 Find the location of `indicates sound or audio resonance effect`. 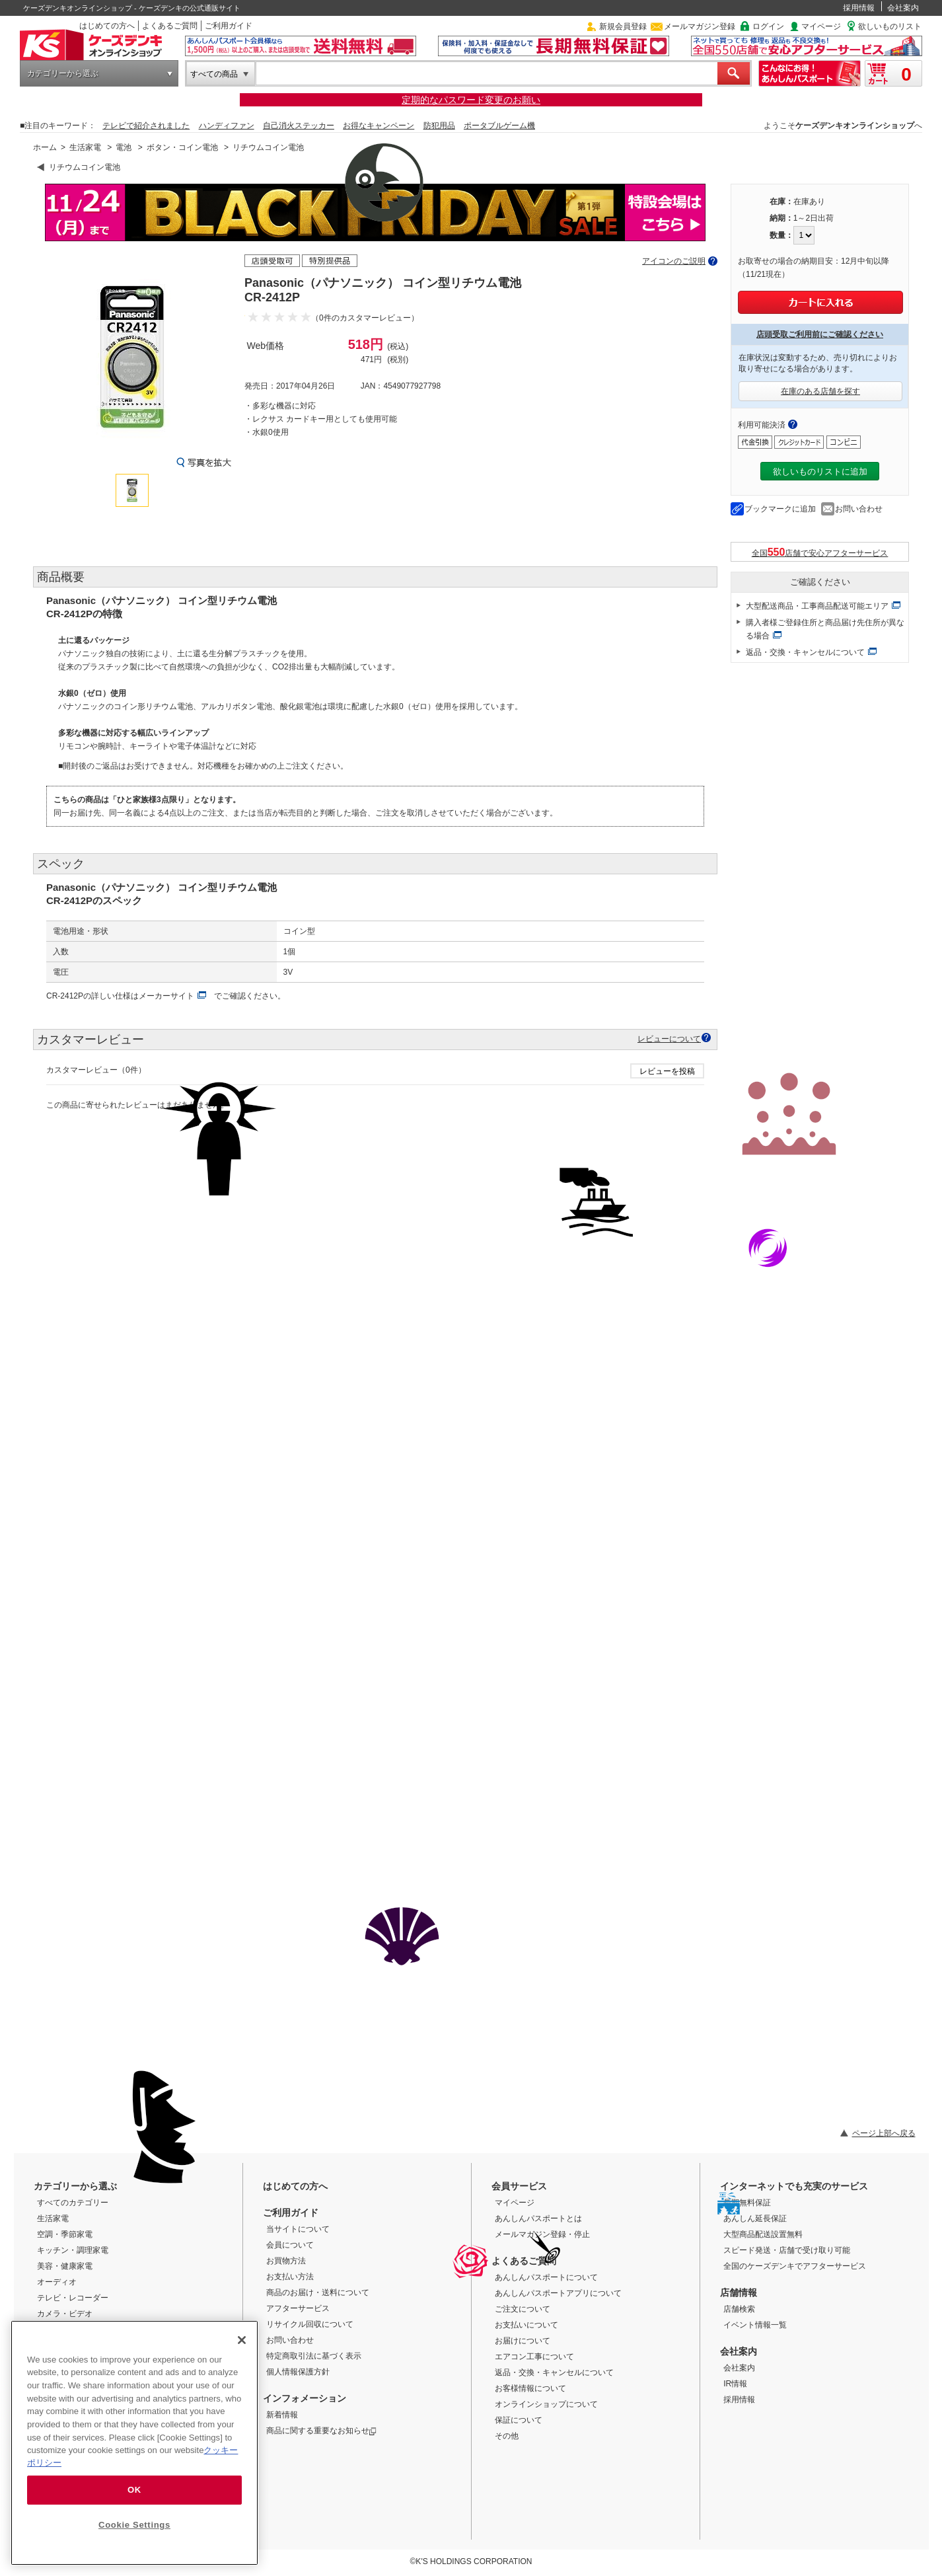

indicates sound or audio resonance effect is located at coordinates (768, 1248).